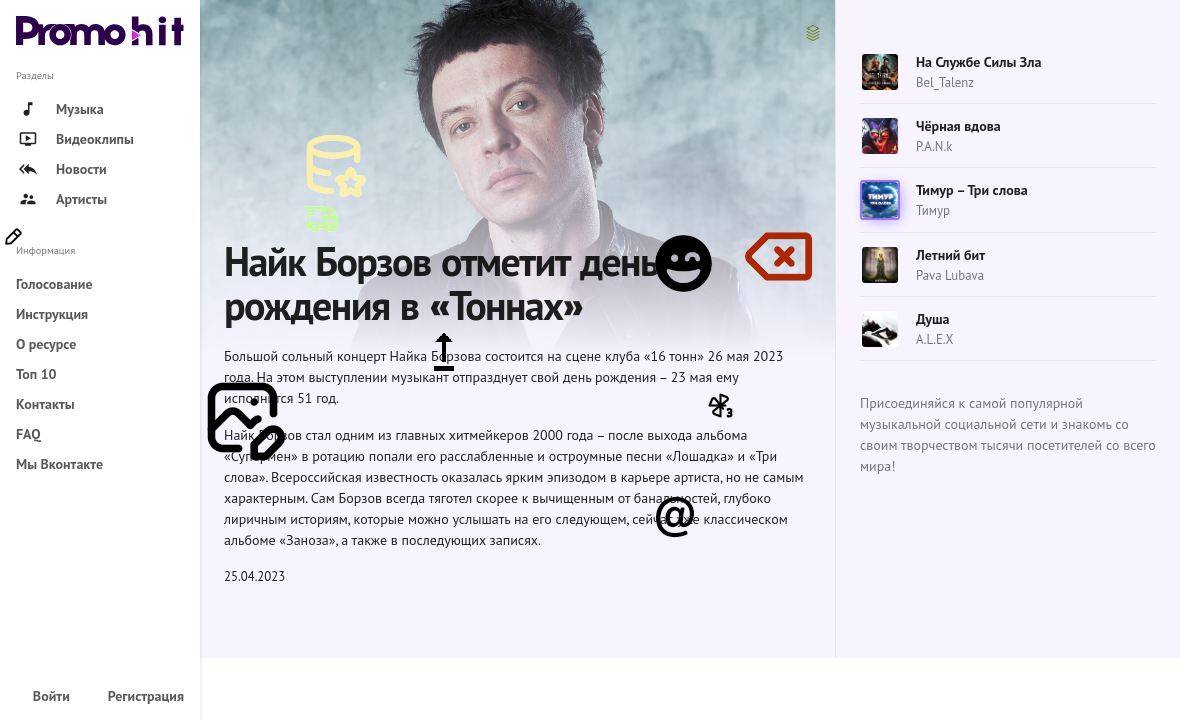 This screenshot has width=1180, height=720. What do you see at coordinates (322, 219) in the screenshot?
I see `track your delivery status` at bounding box center [322, 219].